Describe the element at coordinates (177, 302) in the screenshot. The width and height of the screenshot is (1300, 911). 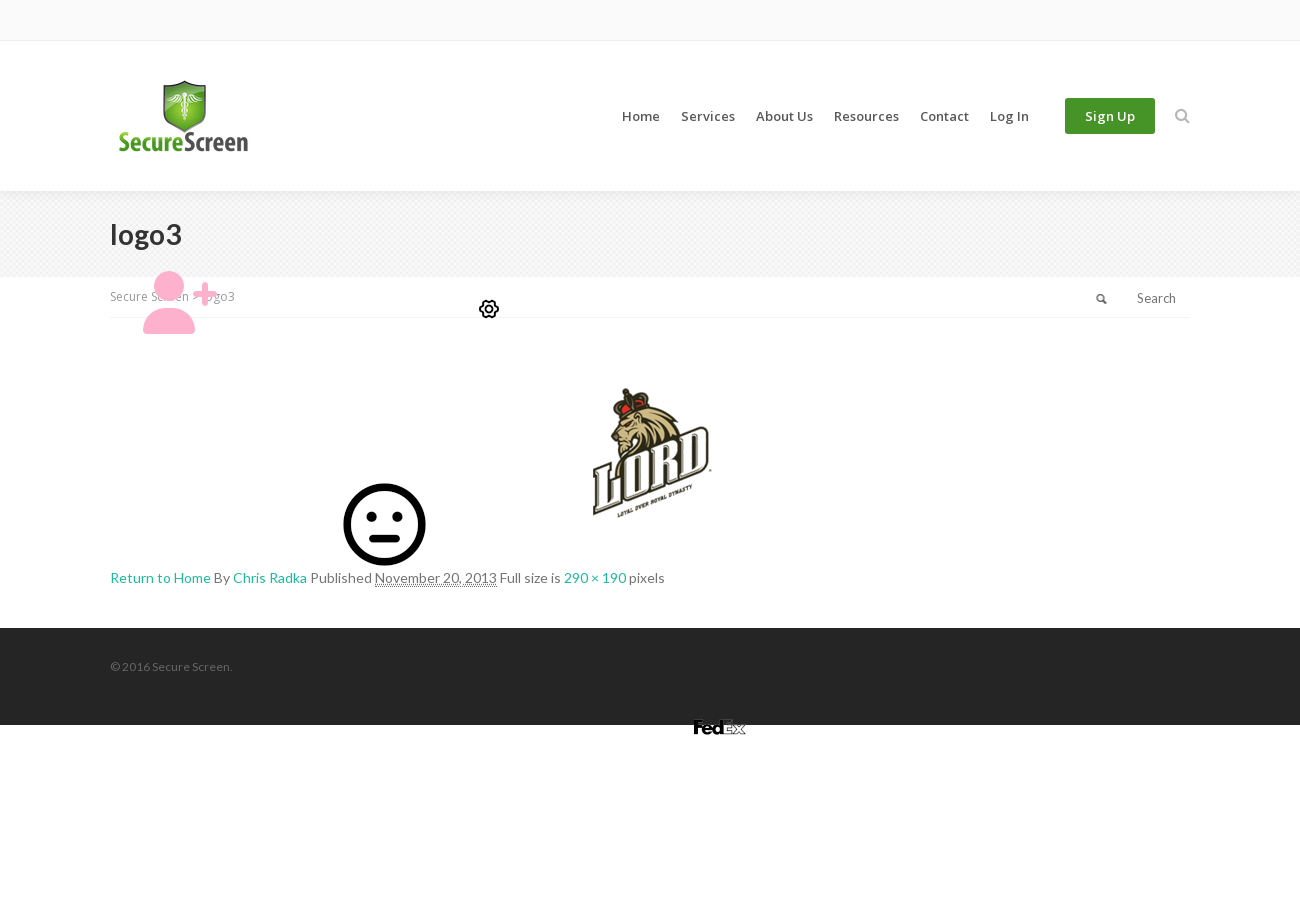
I see `add a new user or contact` at that location.